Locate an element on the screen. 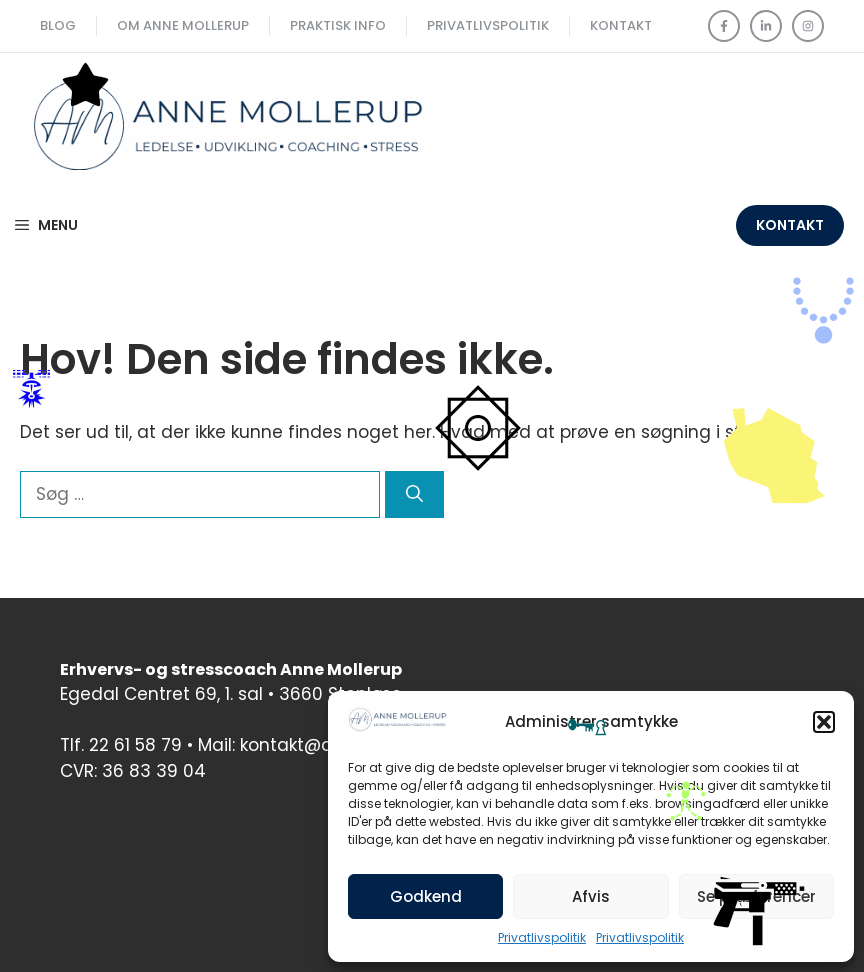 The width and height of the screenshot is (864, 972). browse jewelry or accessories category is located at coordinates (823, 310).